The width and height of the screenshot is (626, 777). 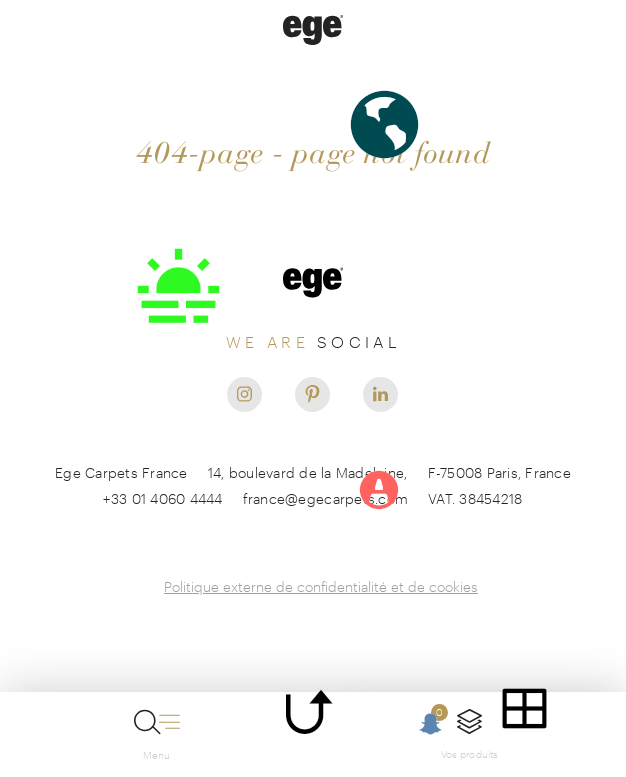 What do you see at coordinates (307, 713) in the screenshot?
I see `redo or repeat the last action` at bounding box center [307, 713].